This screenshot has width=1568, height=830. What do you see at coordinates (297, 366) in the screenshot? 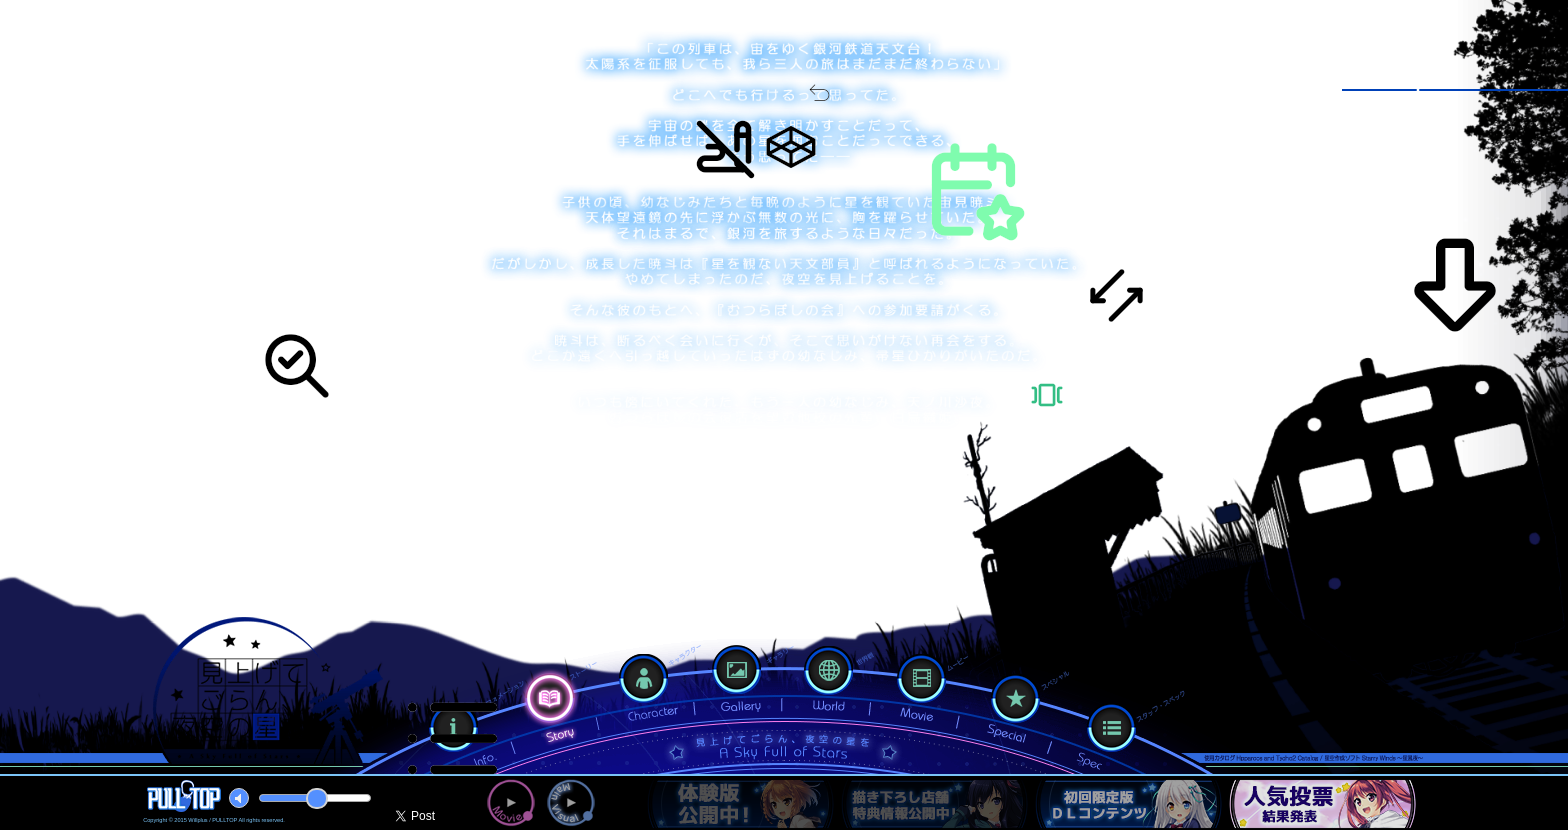
I see `confirm search results` at bounding box center [297, 366].